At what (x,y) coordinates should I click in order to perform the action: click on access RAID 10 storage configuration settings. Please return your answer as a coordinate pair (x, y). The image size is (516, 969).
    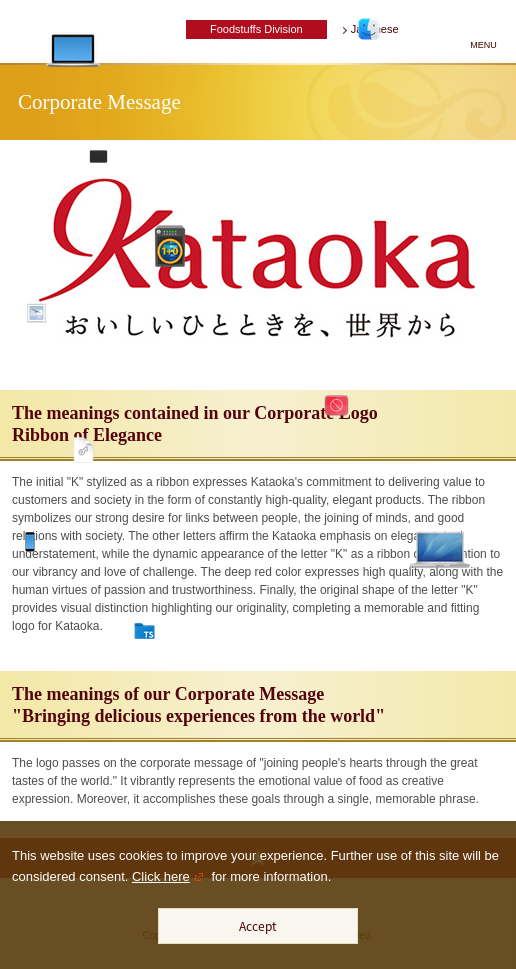
    Looking at the image, I should click on (170, 246).